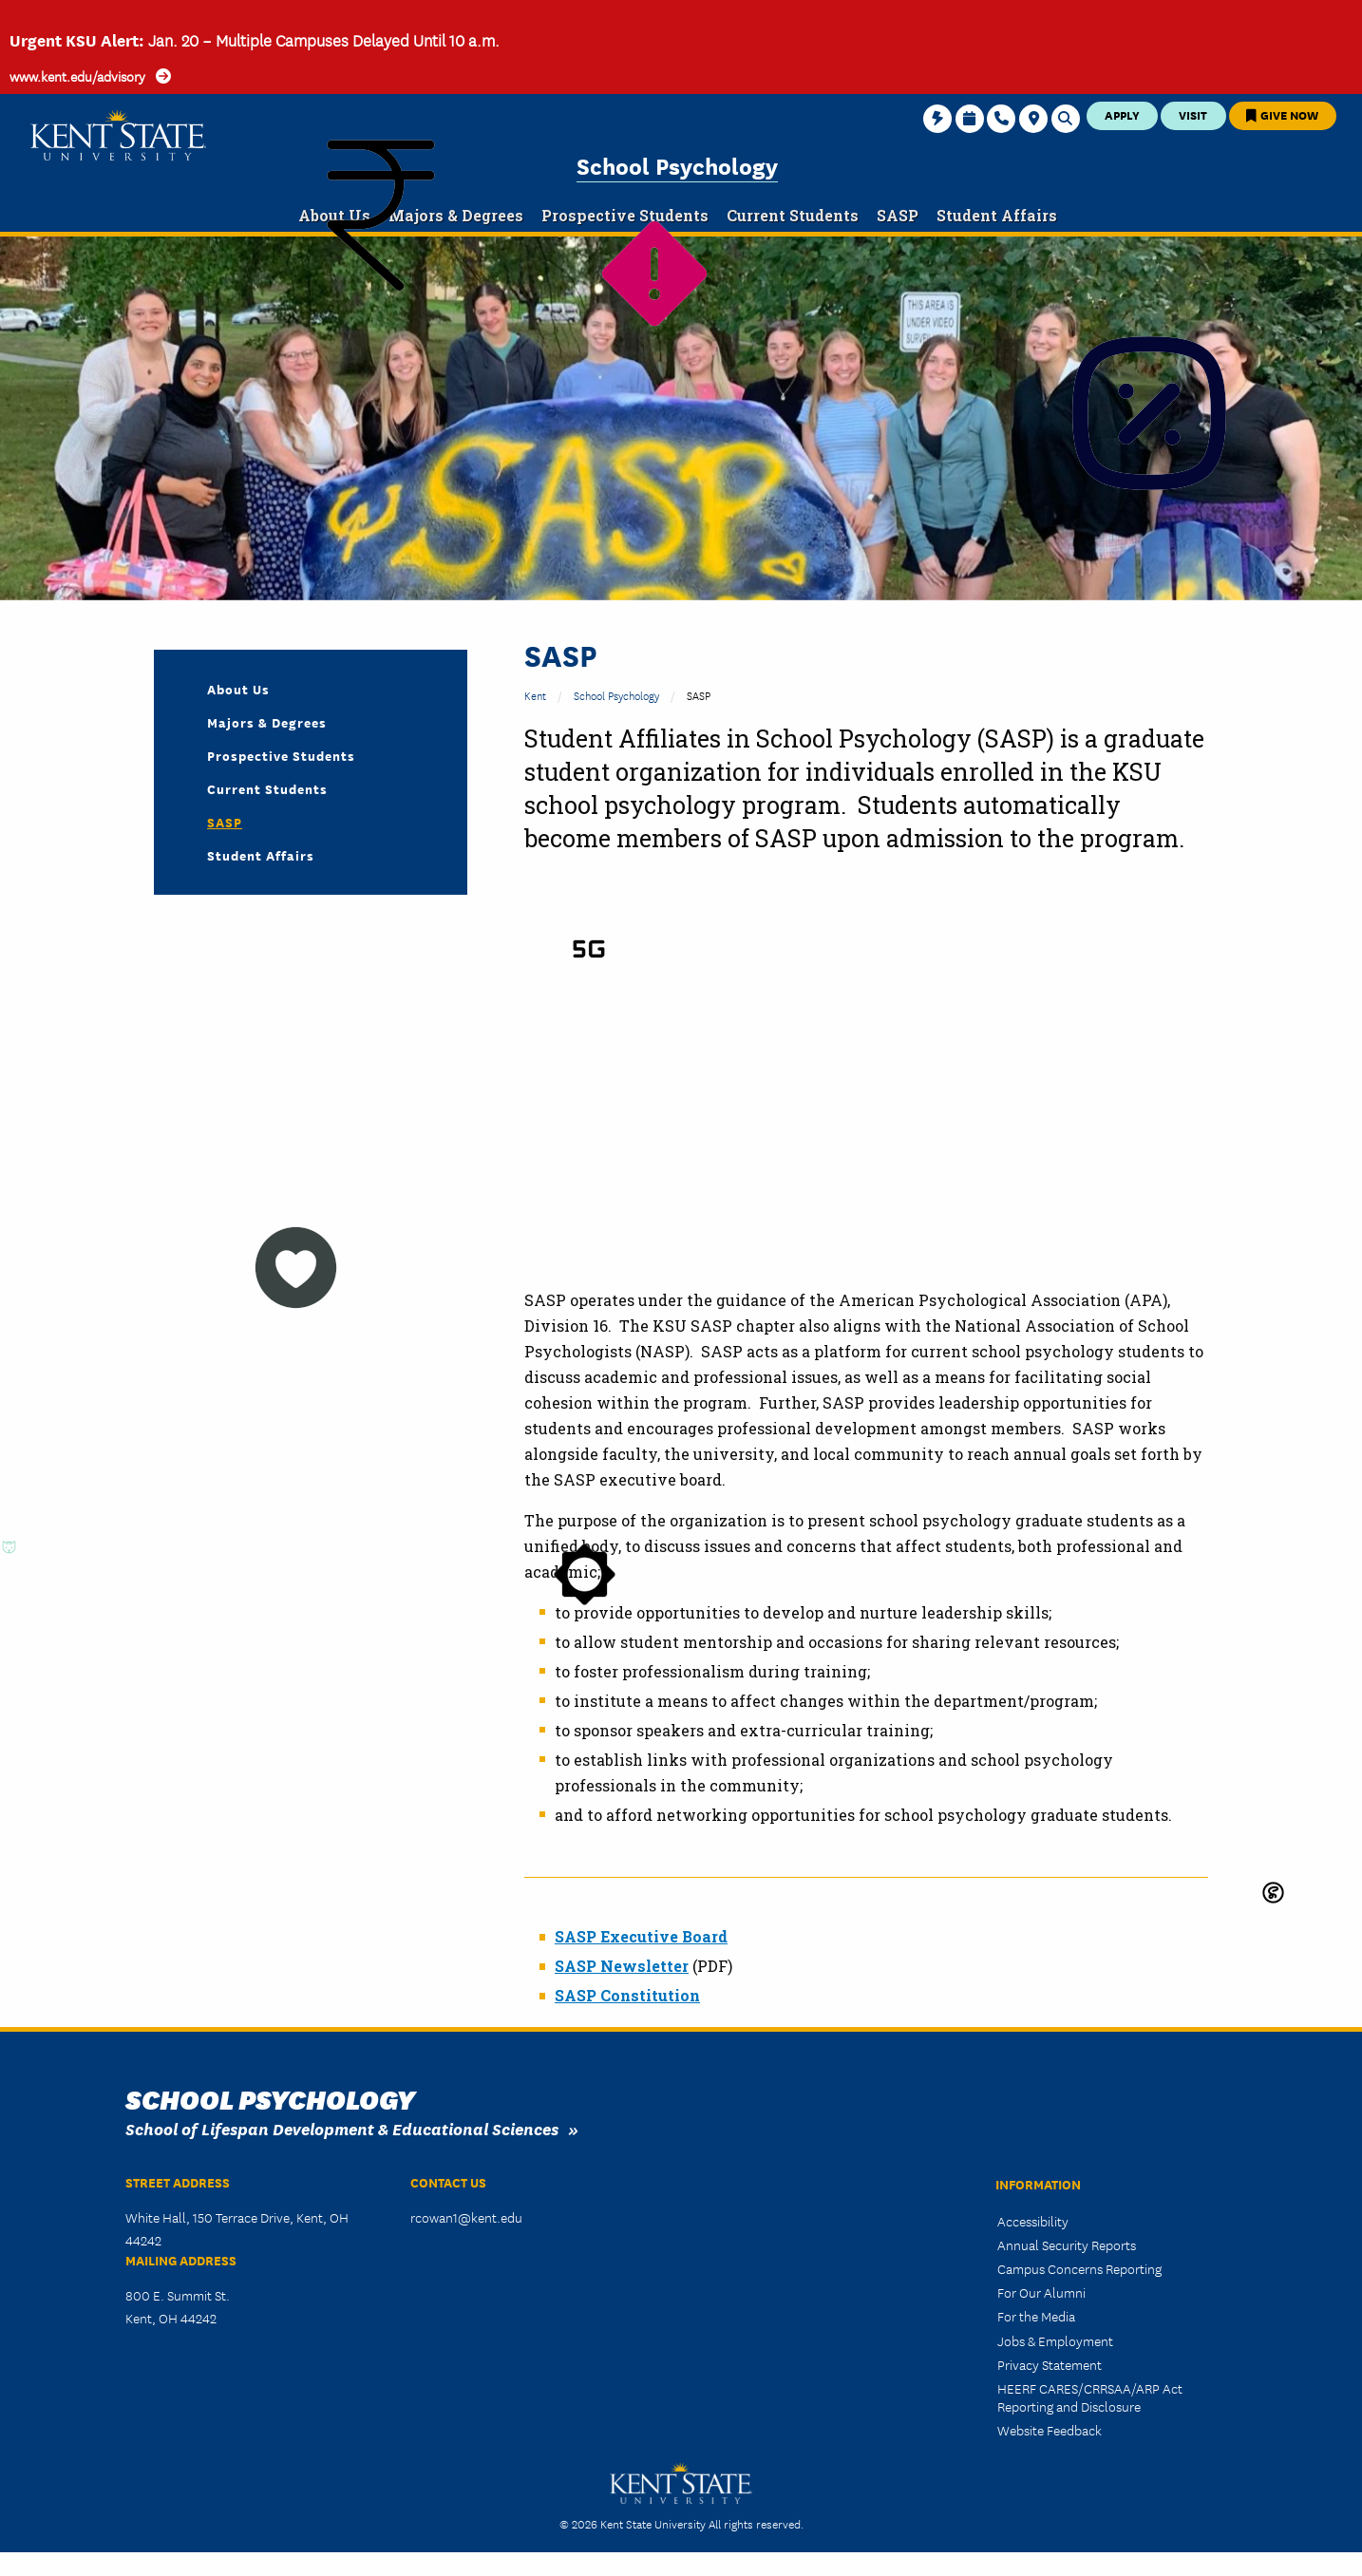  I want to click on add to favorites, so click(295, 1267).